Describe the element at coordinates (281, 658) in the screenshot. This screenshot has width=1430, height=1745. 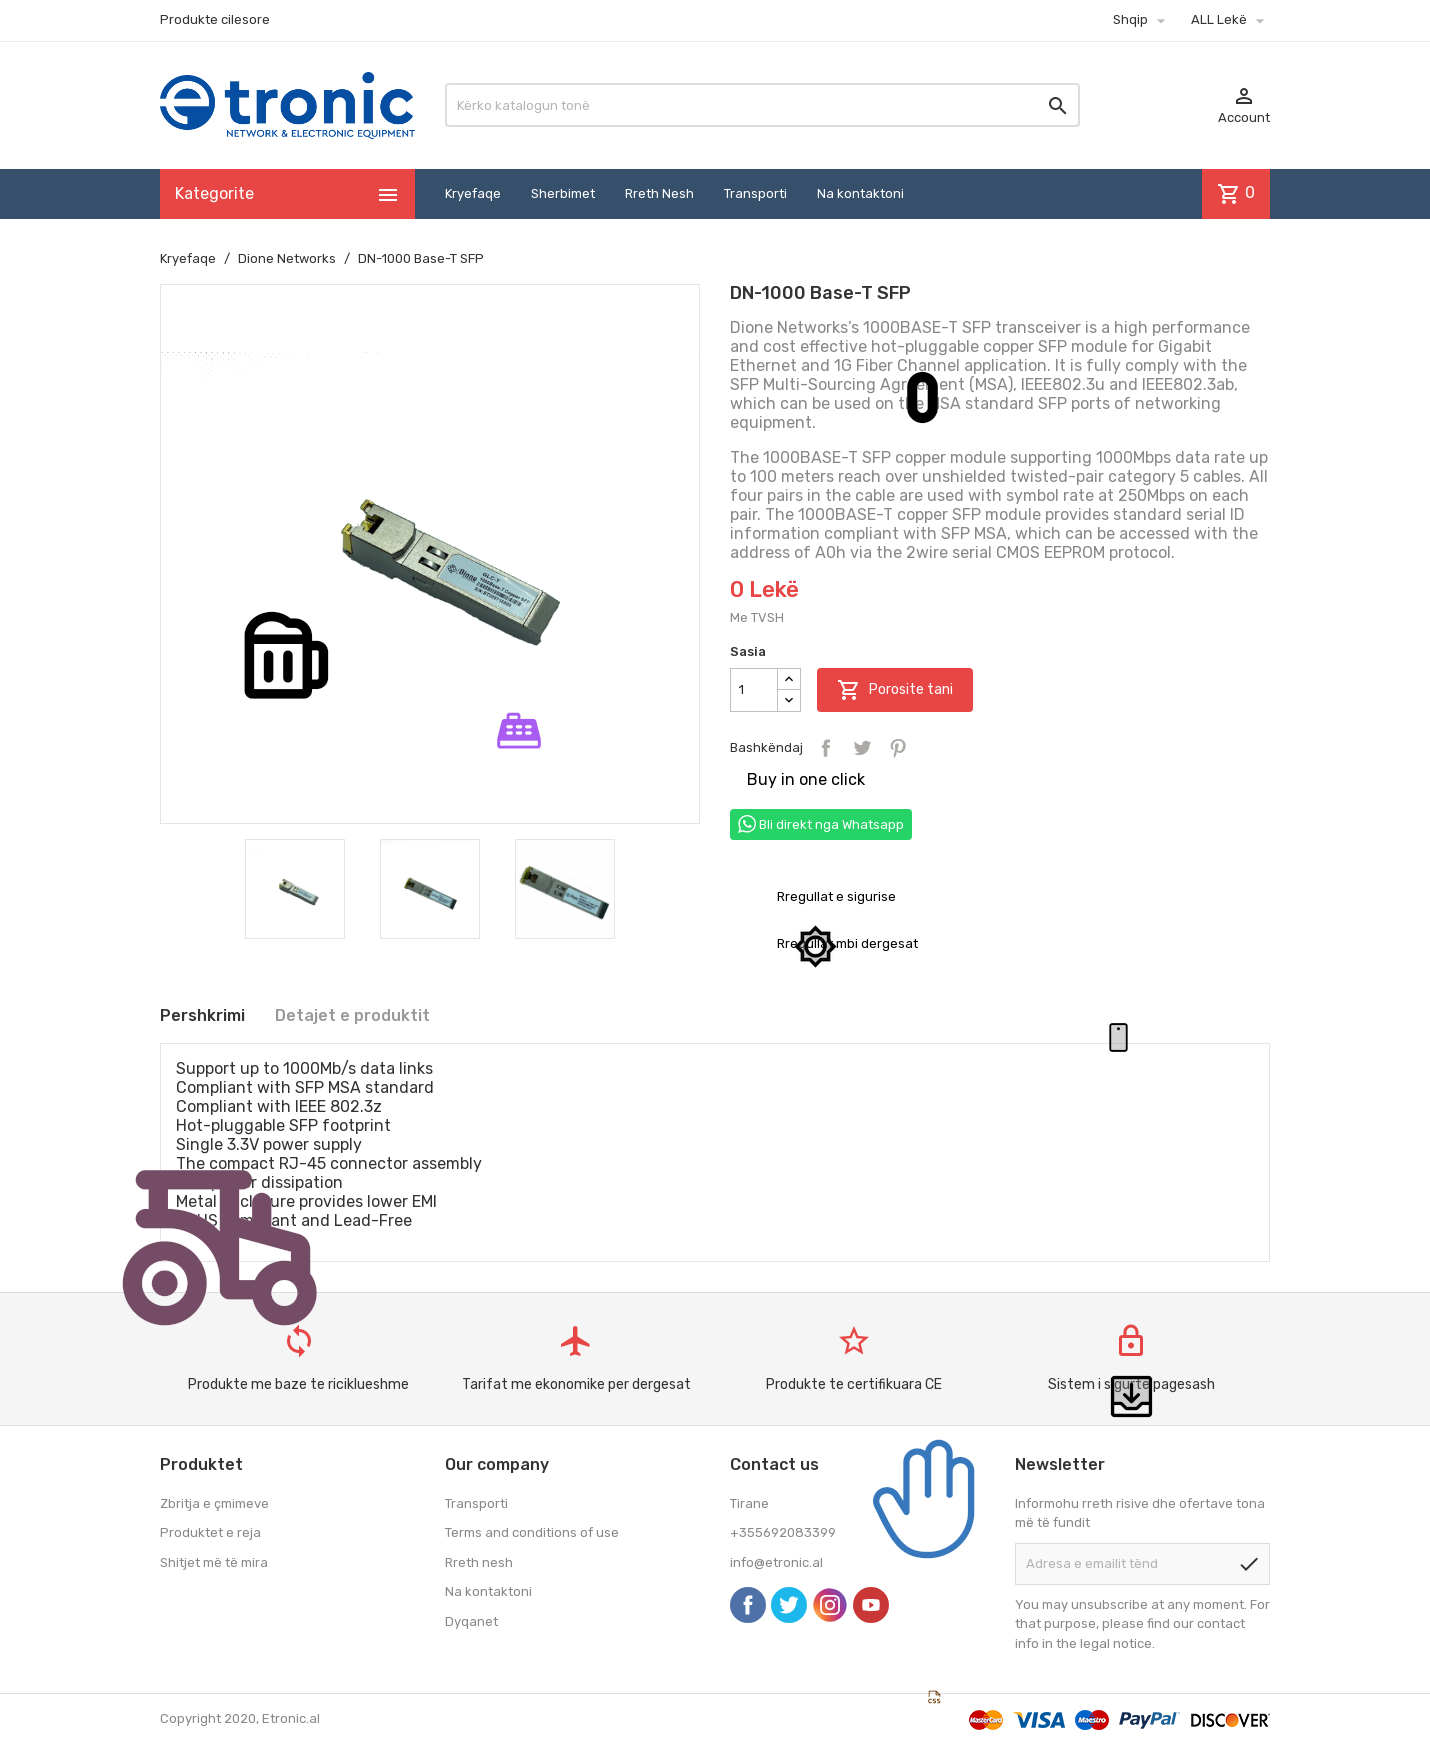
I see `browse nearby bars or pubs` at that location.